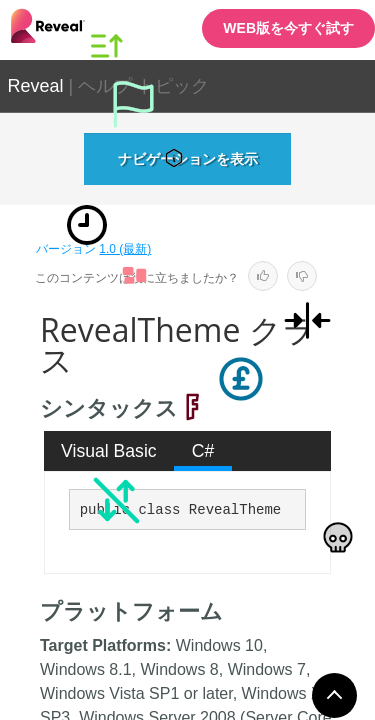 This screenshot has height=720, width=375. I want to click on view grouped elements or components, so click(134, 274).